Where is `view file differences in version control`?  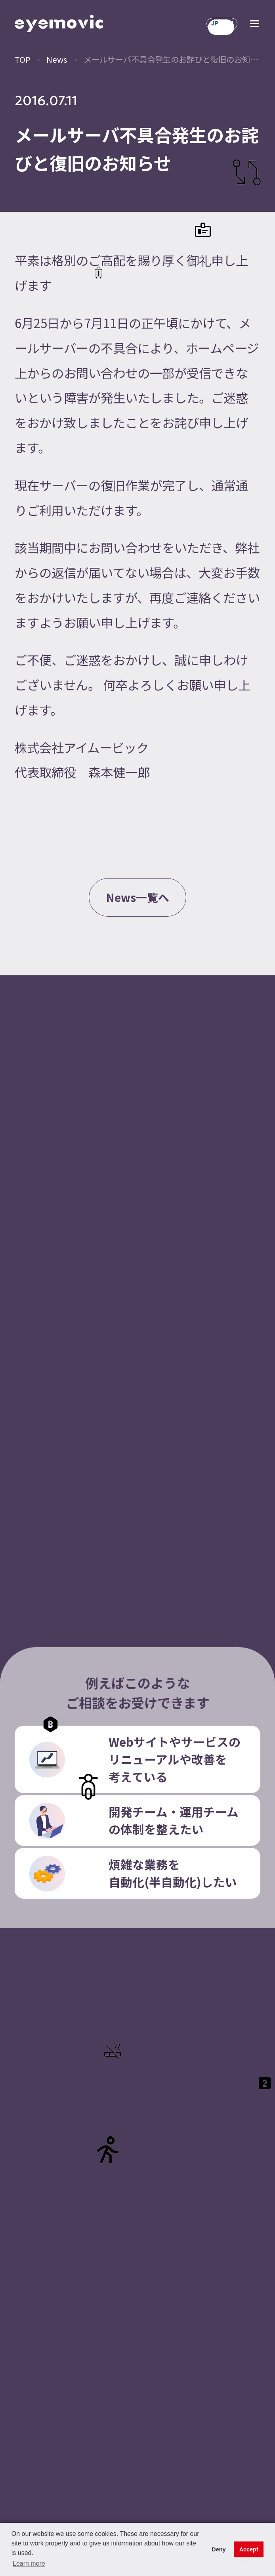 view file differences in version control is located at coordinates (246, 172).